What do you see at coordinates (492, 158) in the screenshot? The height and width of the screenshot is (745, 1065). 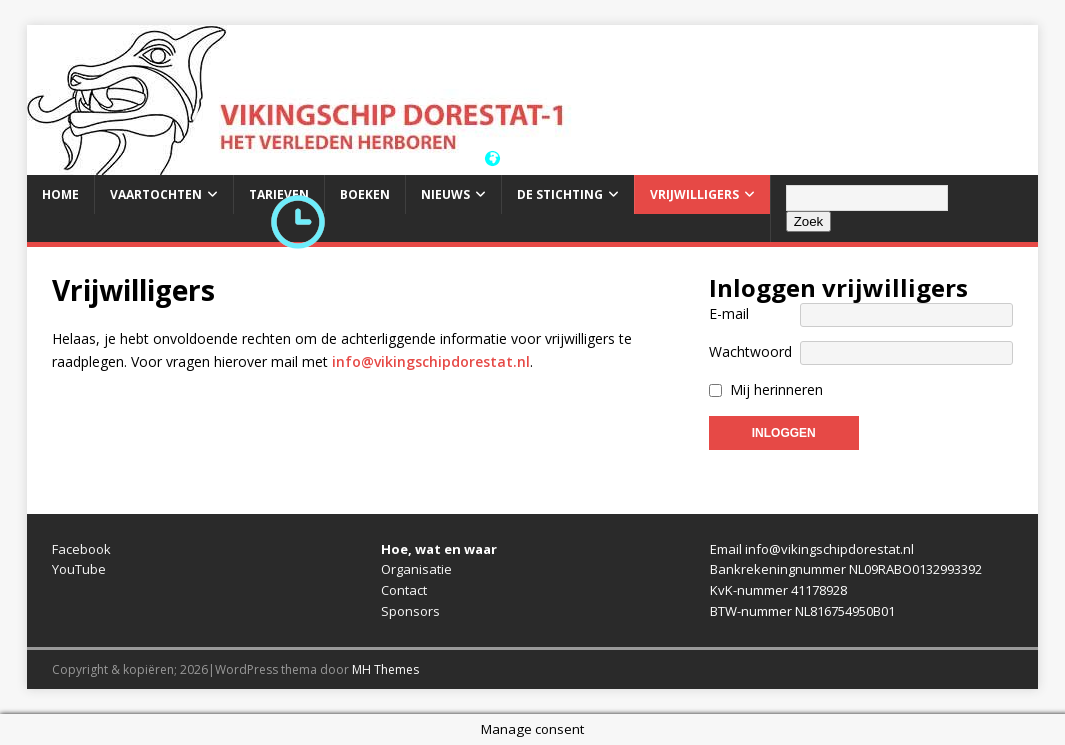 I see `view africa region settings` at bounding box center [492, 158].